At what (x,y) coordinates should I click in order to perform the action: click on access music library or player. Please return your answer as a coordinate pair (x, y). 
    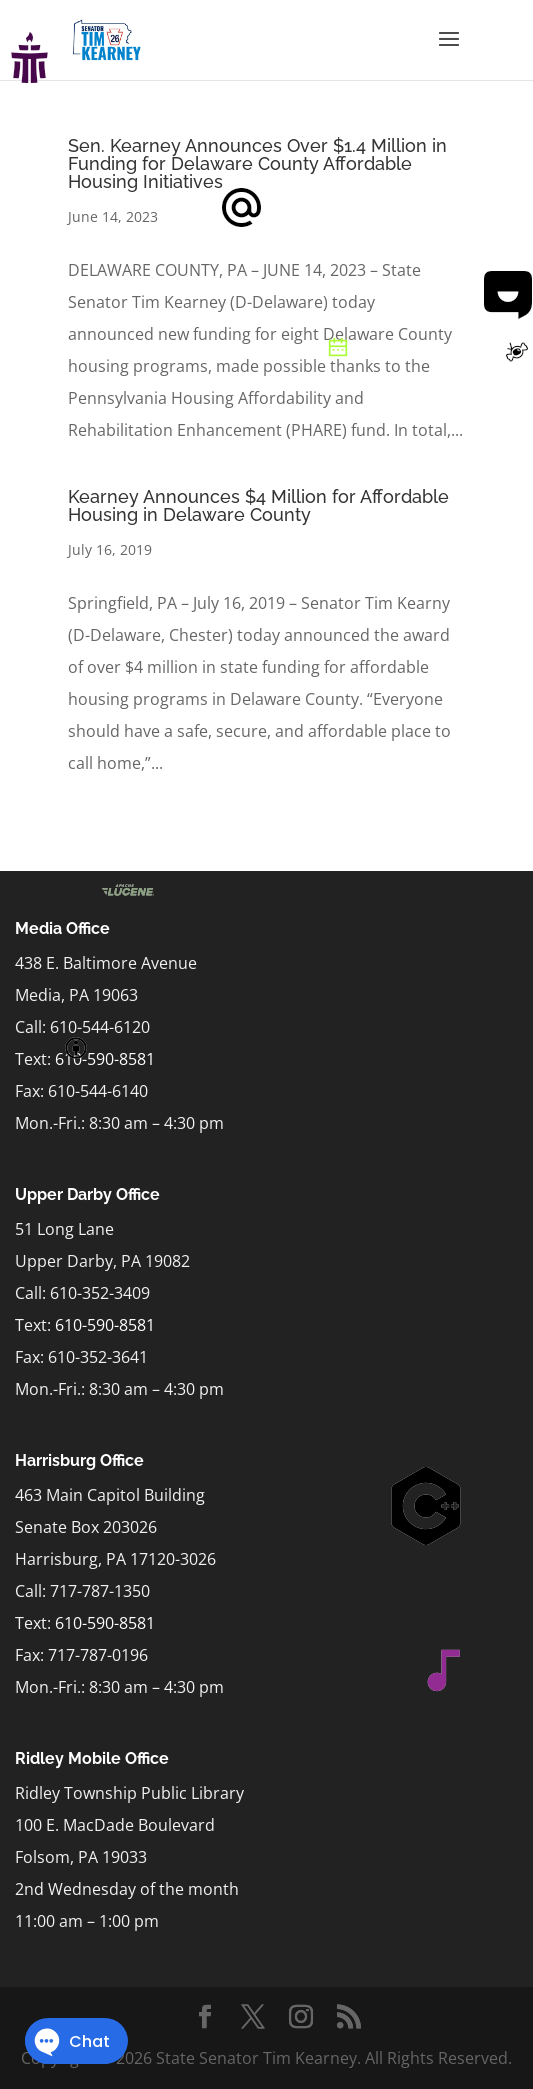
    Looking at the image, I should click on (441, 1670).